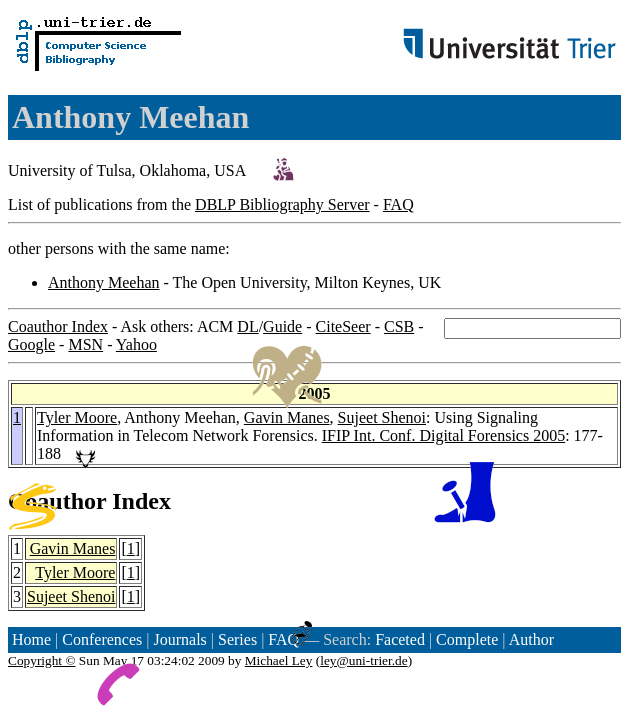  Describe the element at coordinates (284, 169) in the screenshot. I see `the empress tarot card` at that location.